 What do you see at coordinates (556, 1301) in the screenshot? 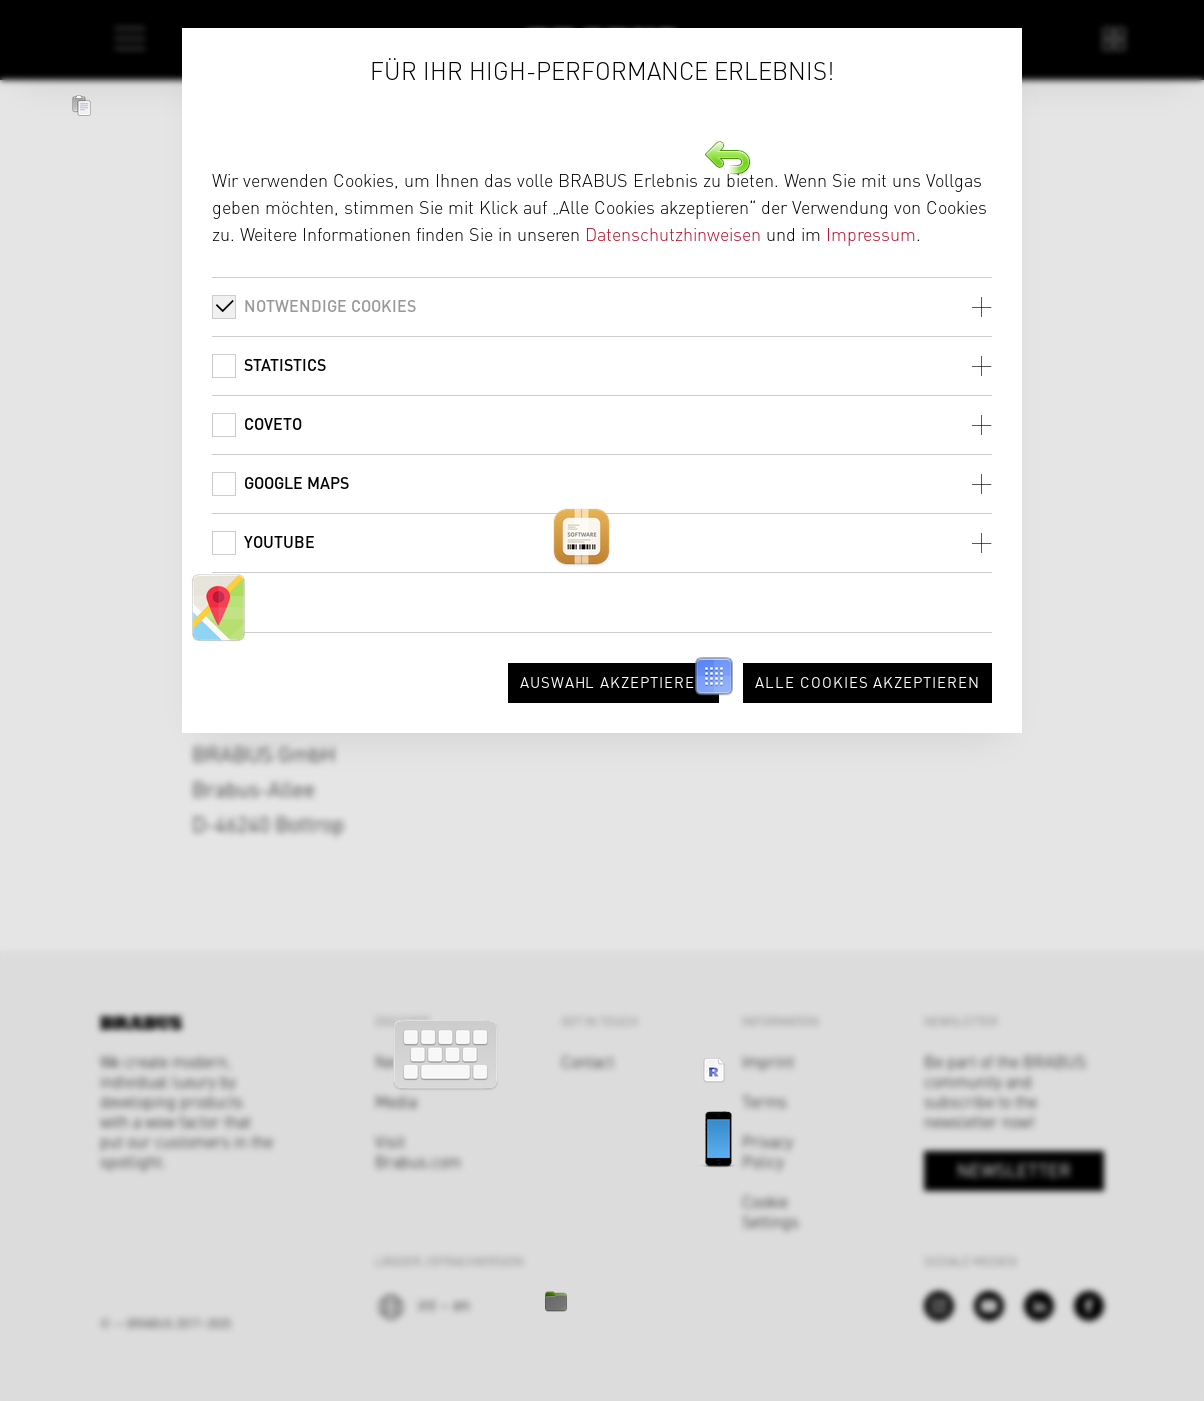
I see `open folder to view contents` at bounding box center [556, 1301].